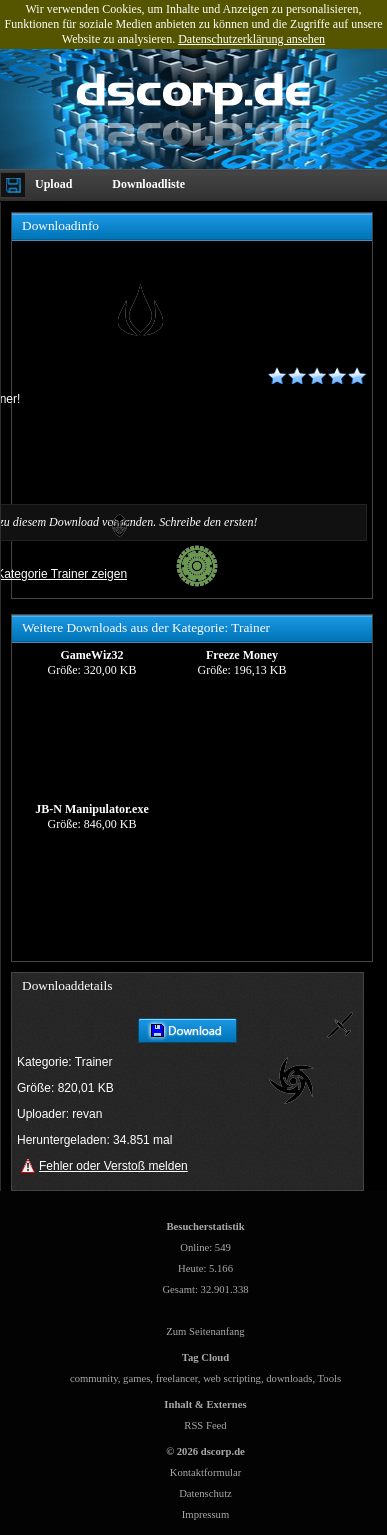  What do you see at coordinates (291, 1080) in the screenshot?
I see `spinning shuriken or ninja star weapon indicator` at bounding box center [291, 1080].